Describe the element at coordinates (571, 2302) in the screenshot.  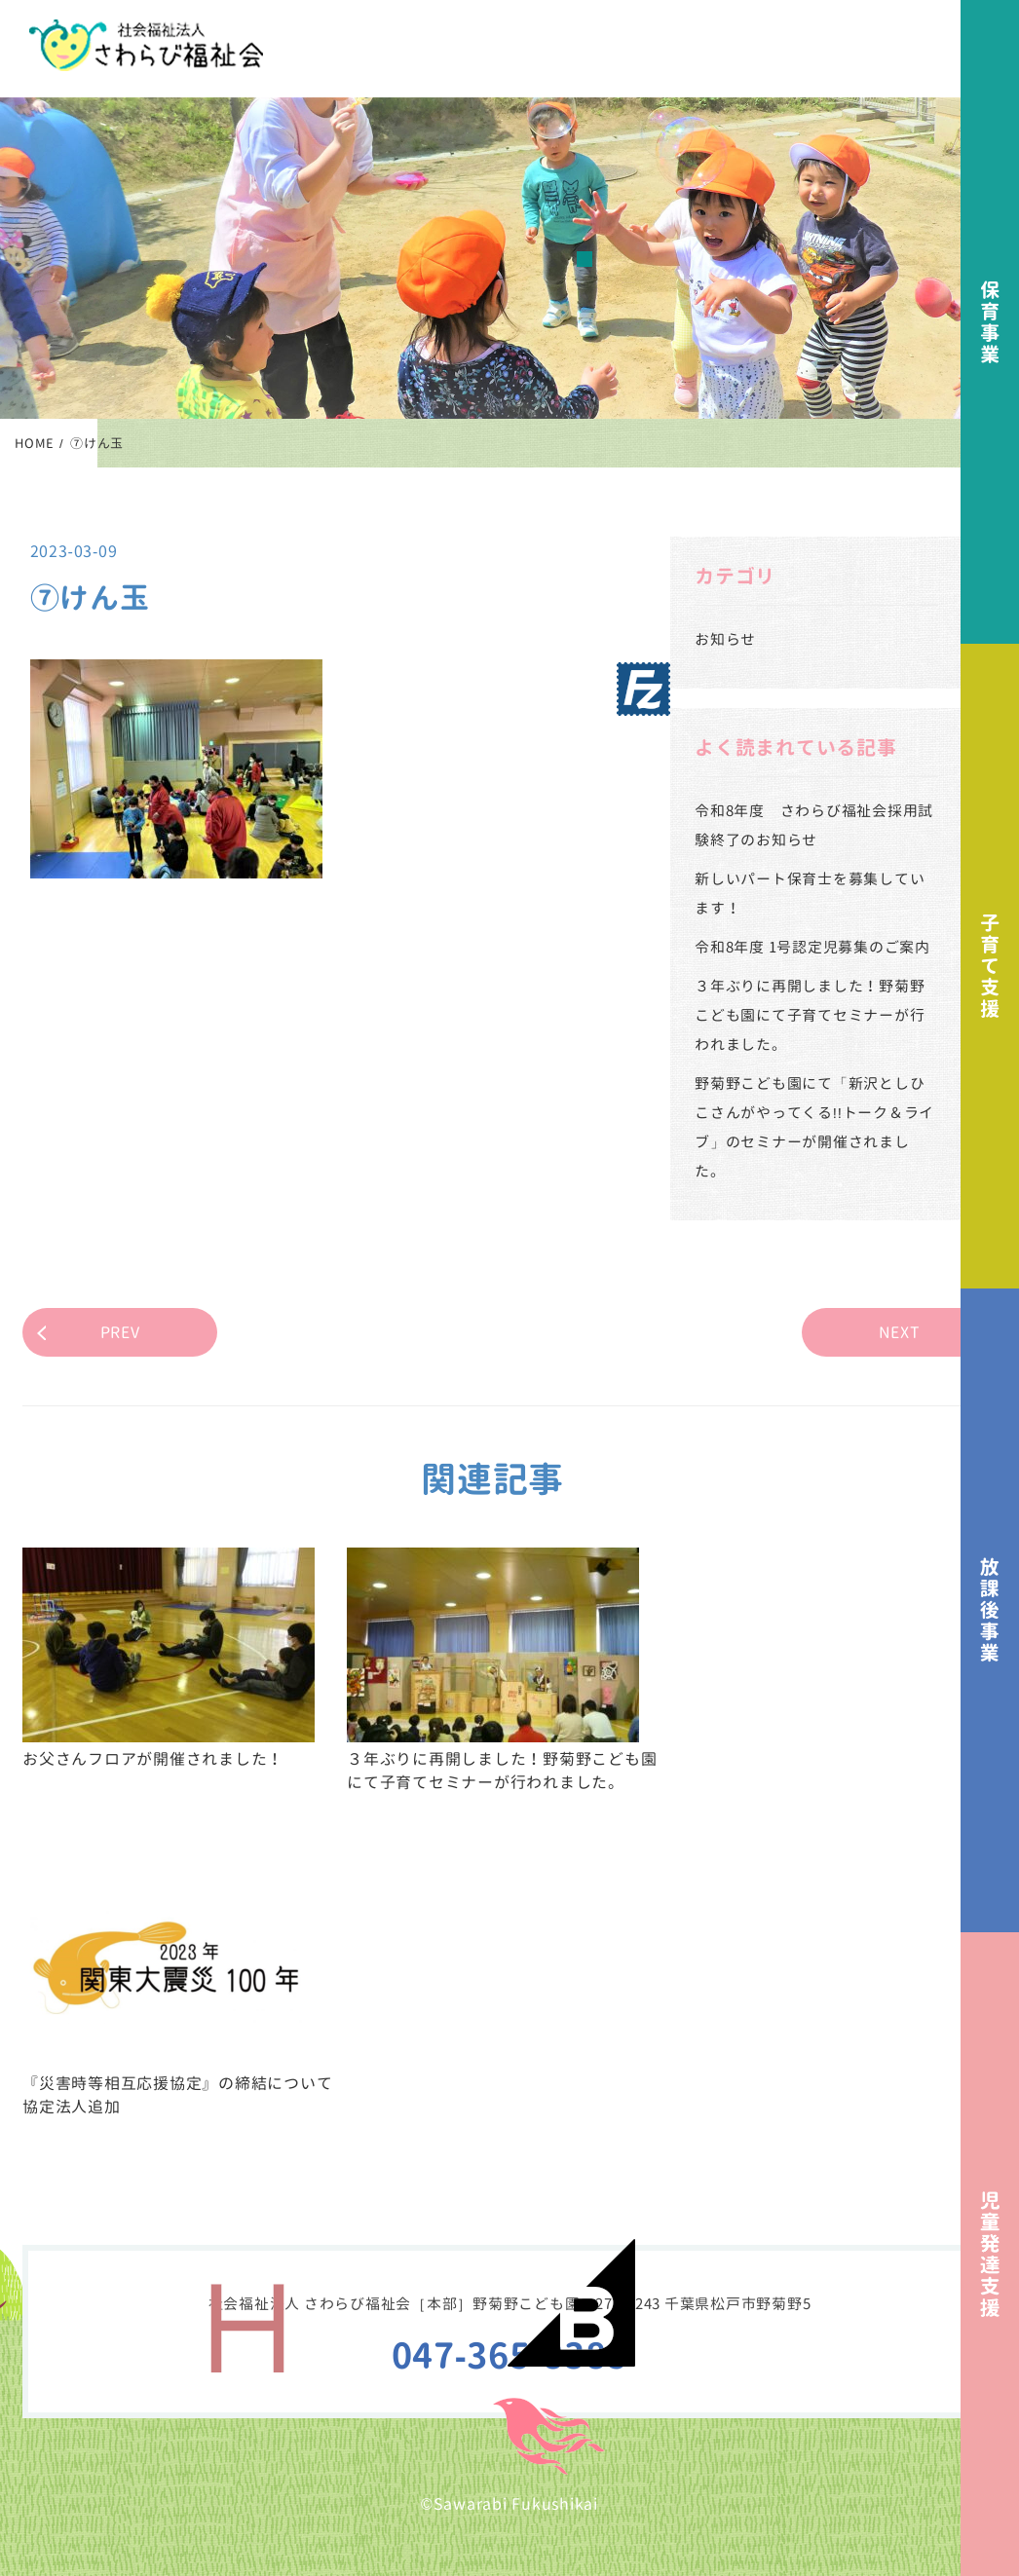
I see `bigcommerce platform logo` at that location.